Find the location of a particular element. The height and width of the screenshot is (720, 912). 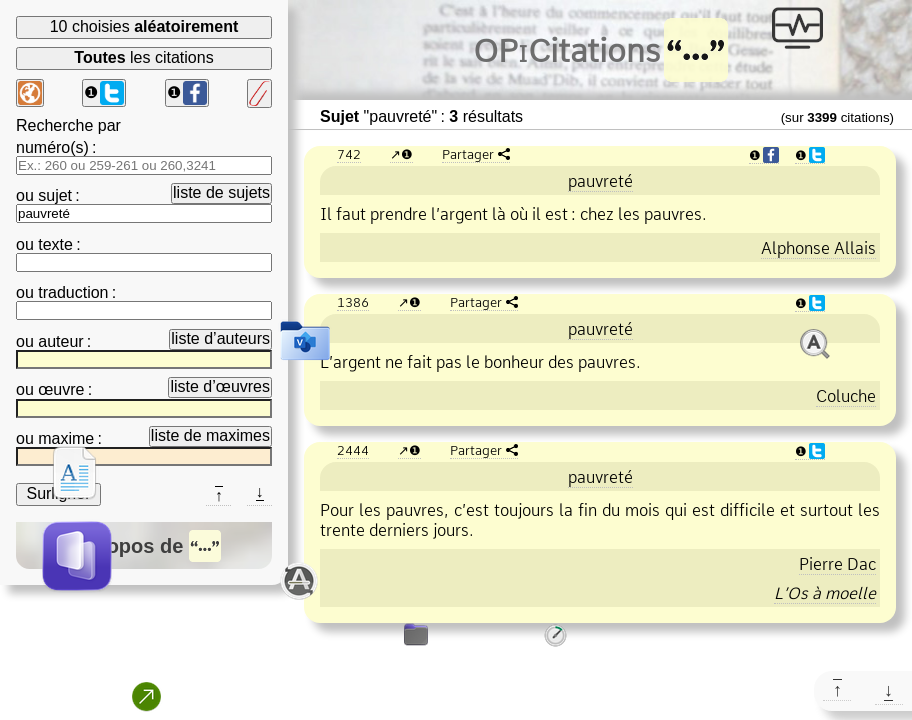

open tuple for remote pair programming is located at coordinates (77, 556).